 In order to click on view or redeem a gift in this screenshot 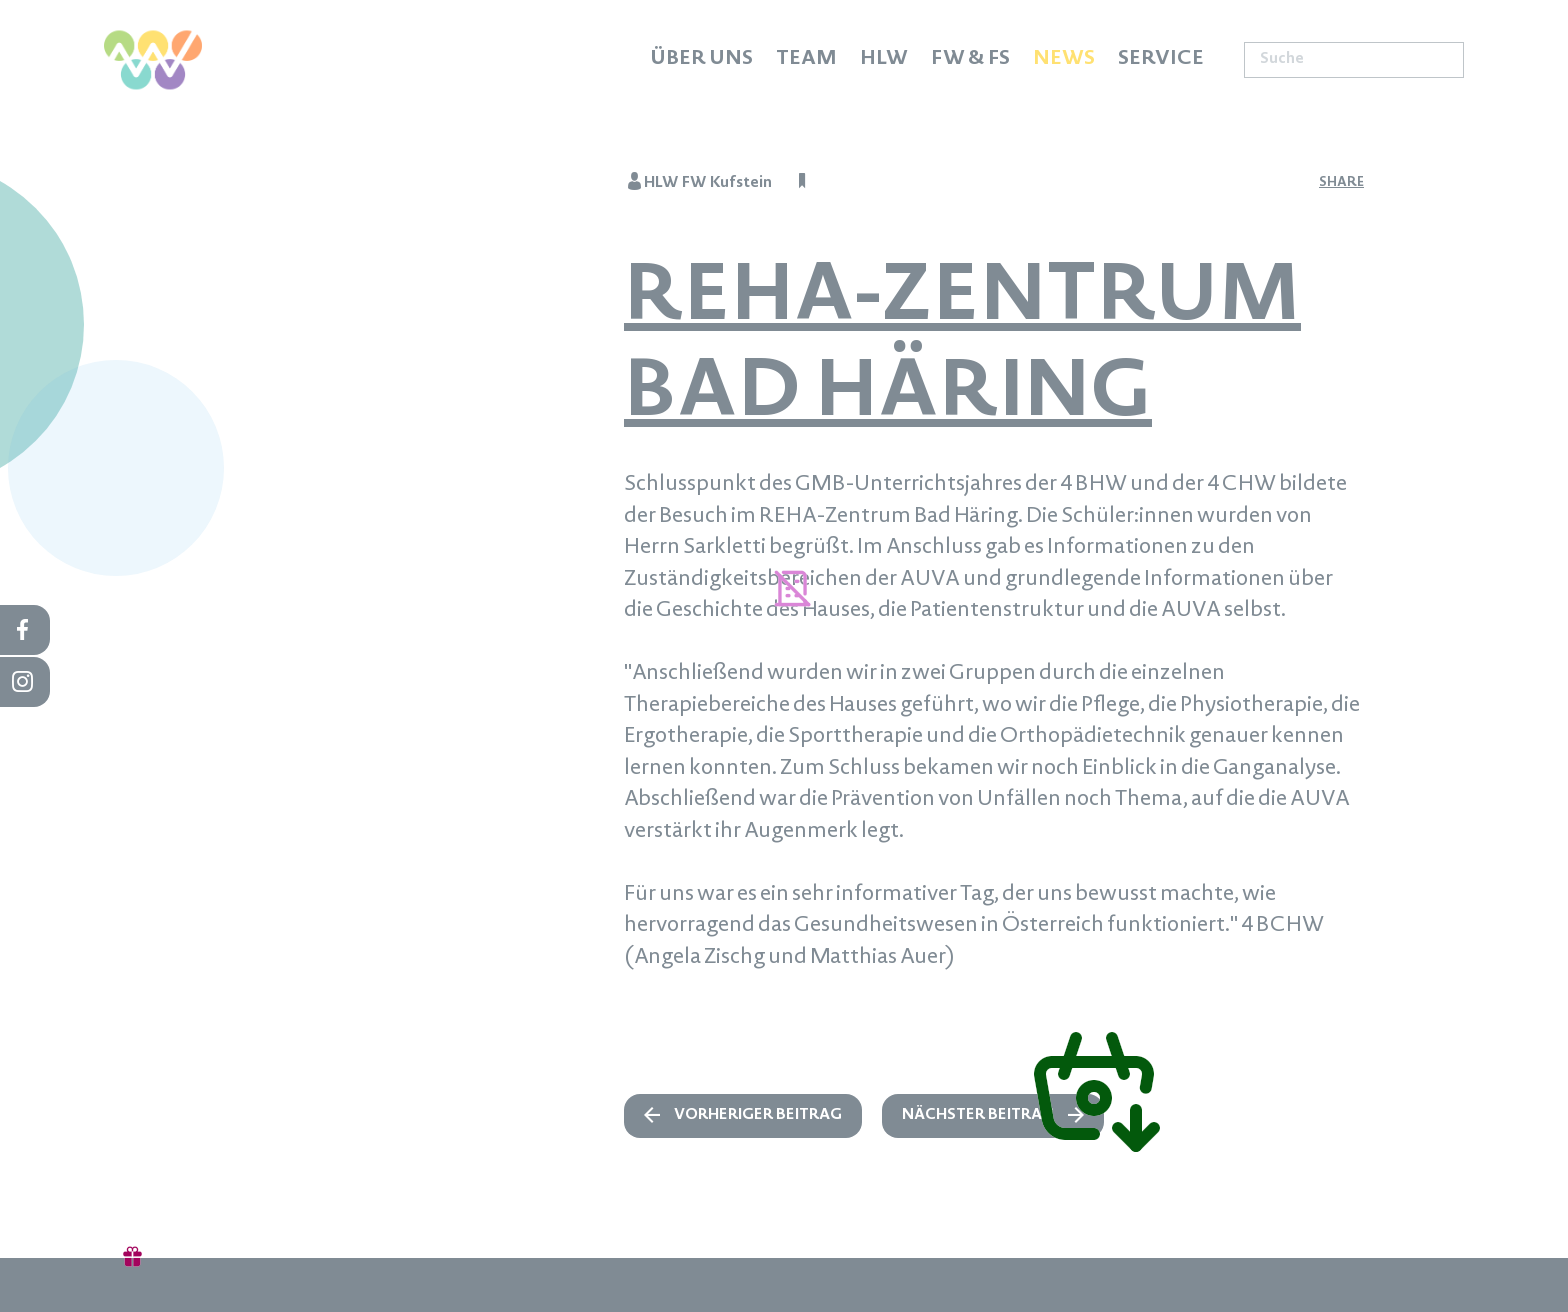, I will do `click(132, 1256)`.